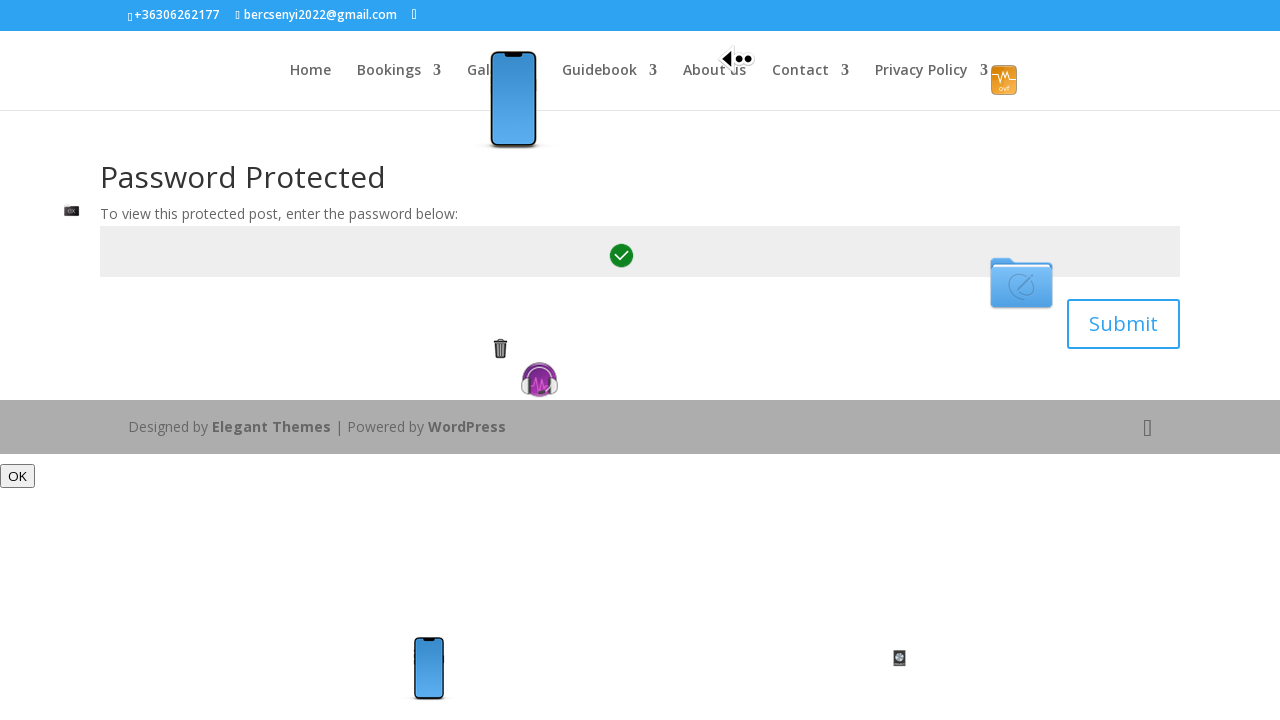 Image resolution: width=1280 pixels, height=720 pixels. Describe the element at coordinates (1021, 282) in the screenshot. I see `open your art and design files folder` at that location.